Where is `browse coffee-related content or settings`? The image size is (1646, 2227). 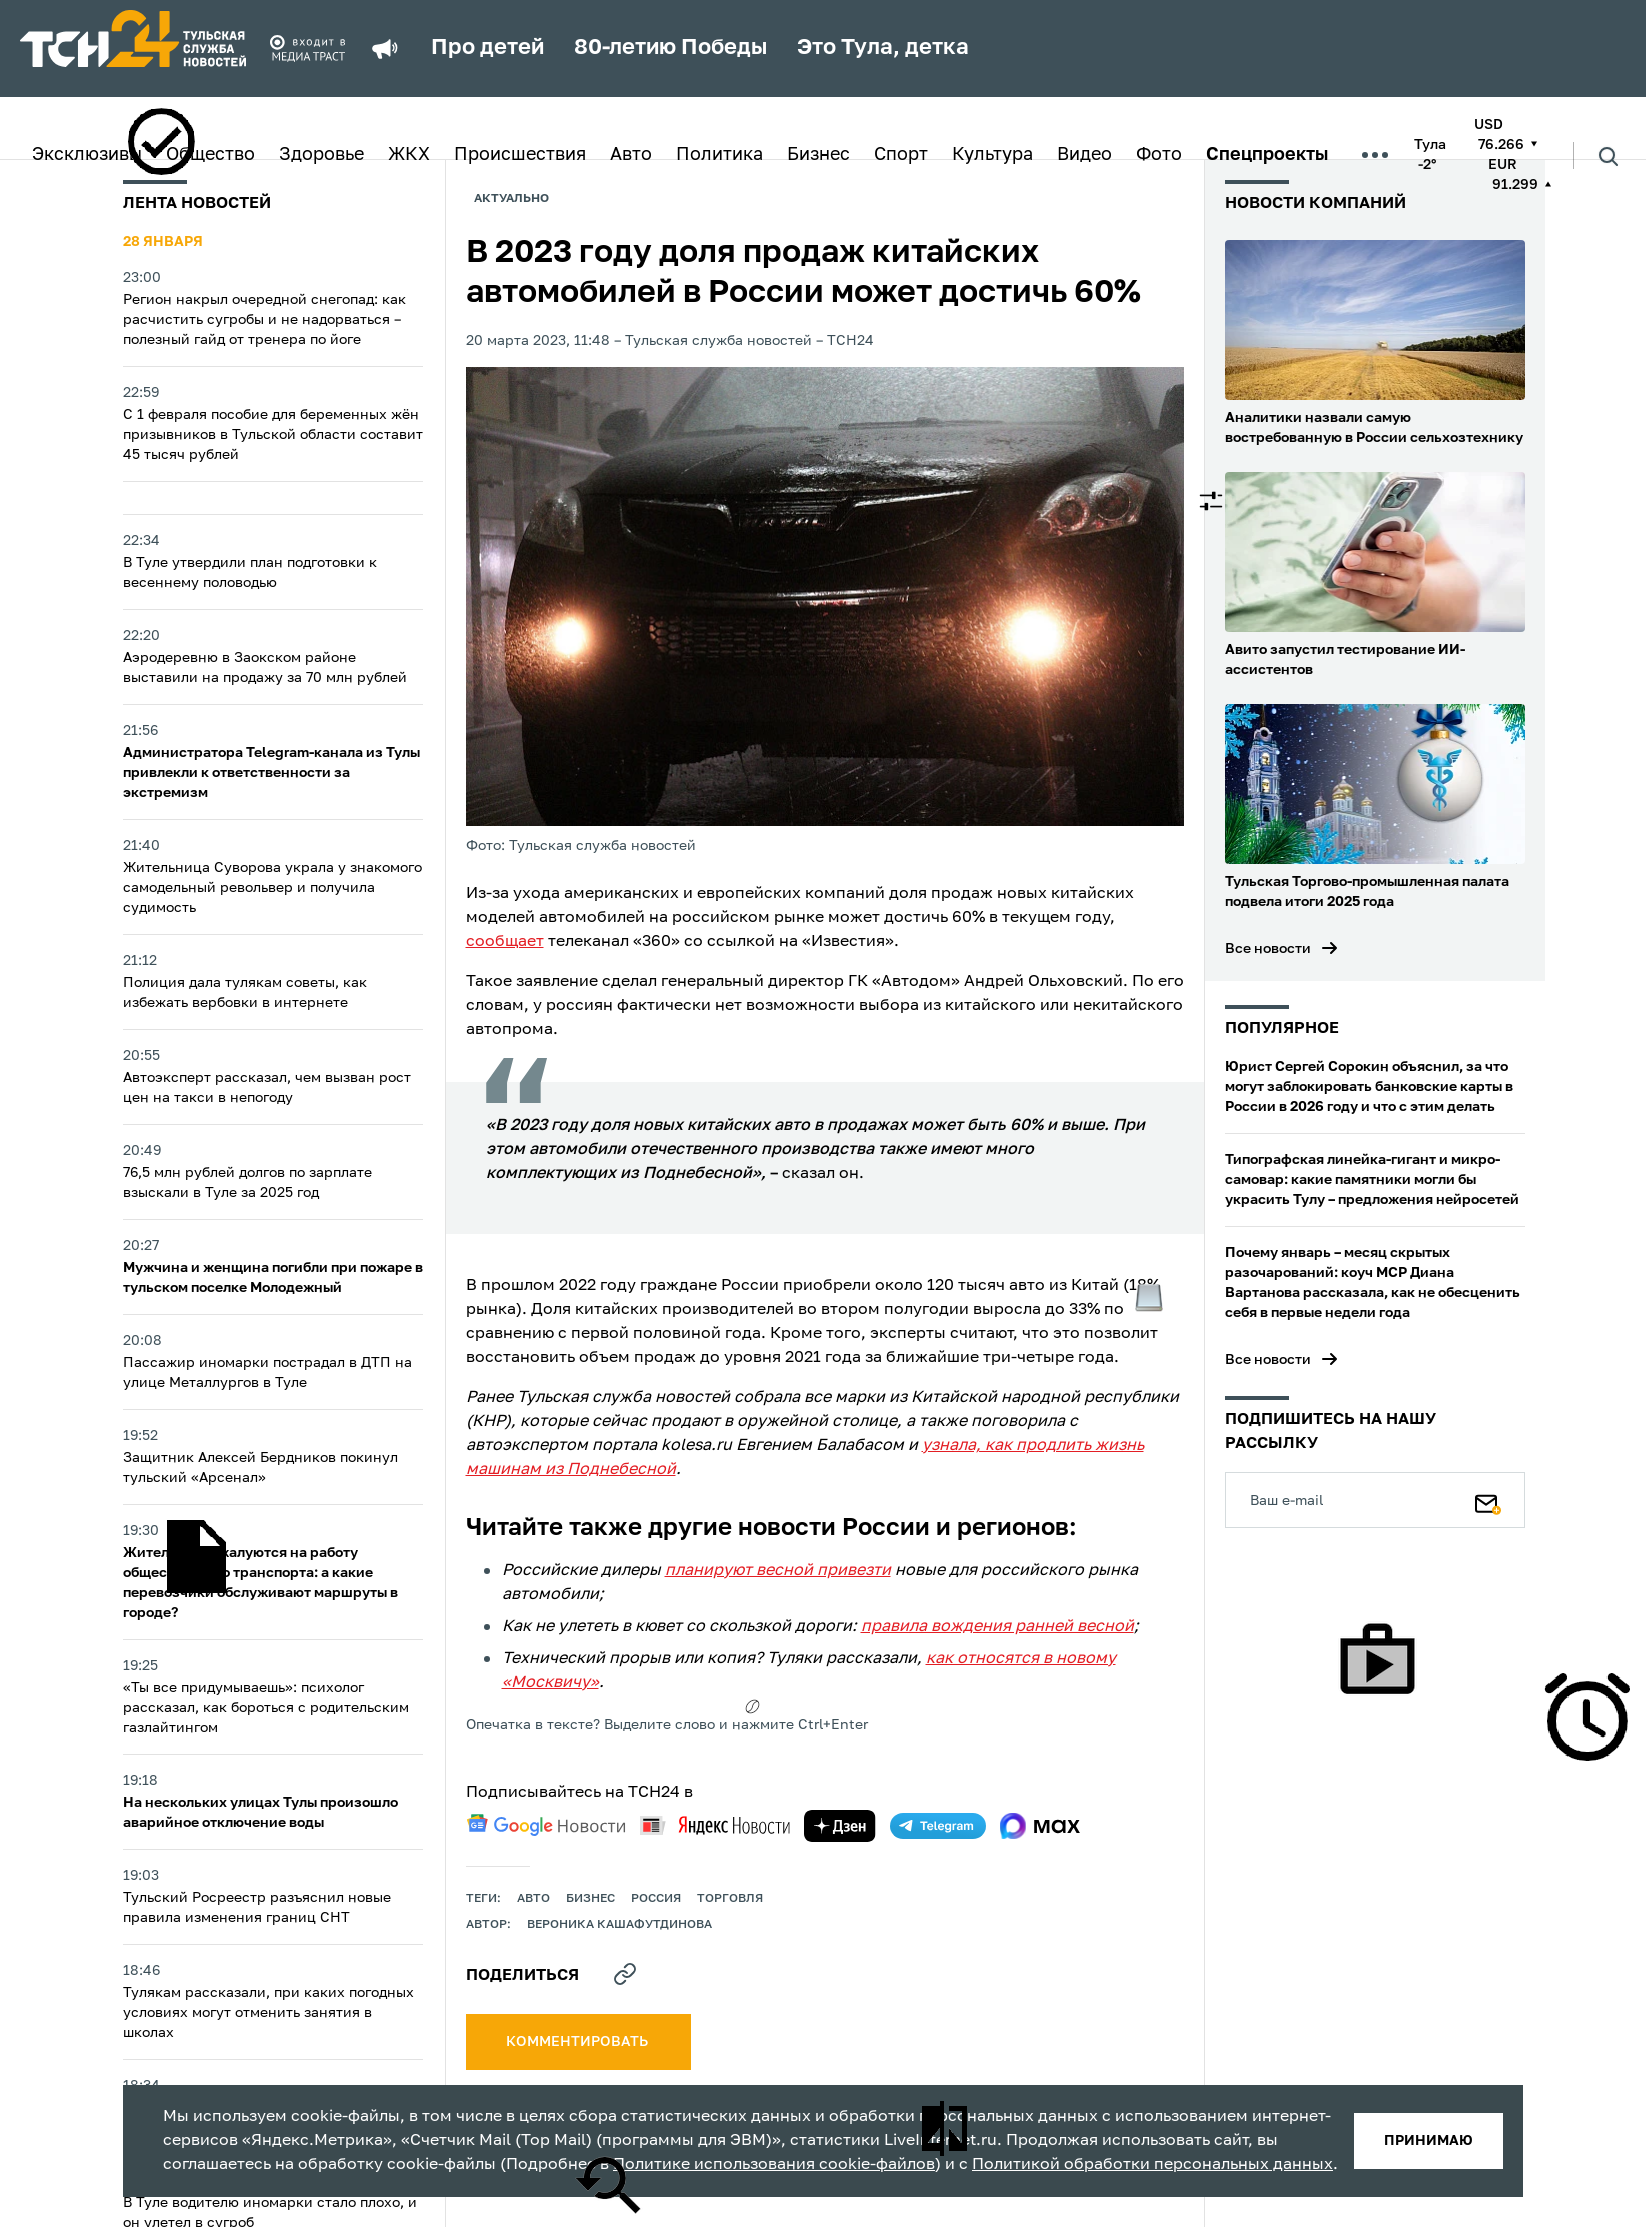
browse coffee-related content or settings is located at coordinates (752, 1706).